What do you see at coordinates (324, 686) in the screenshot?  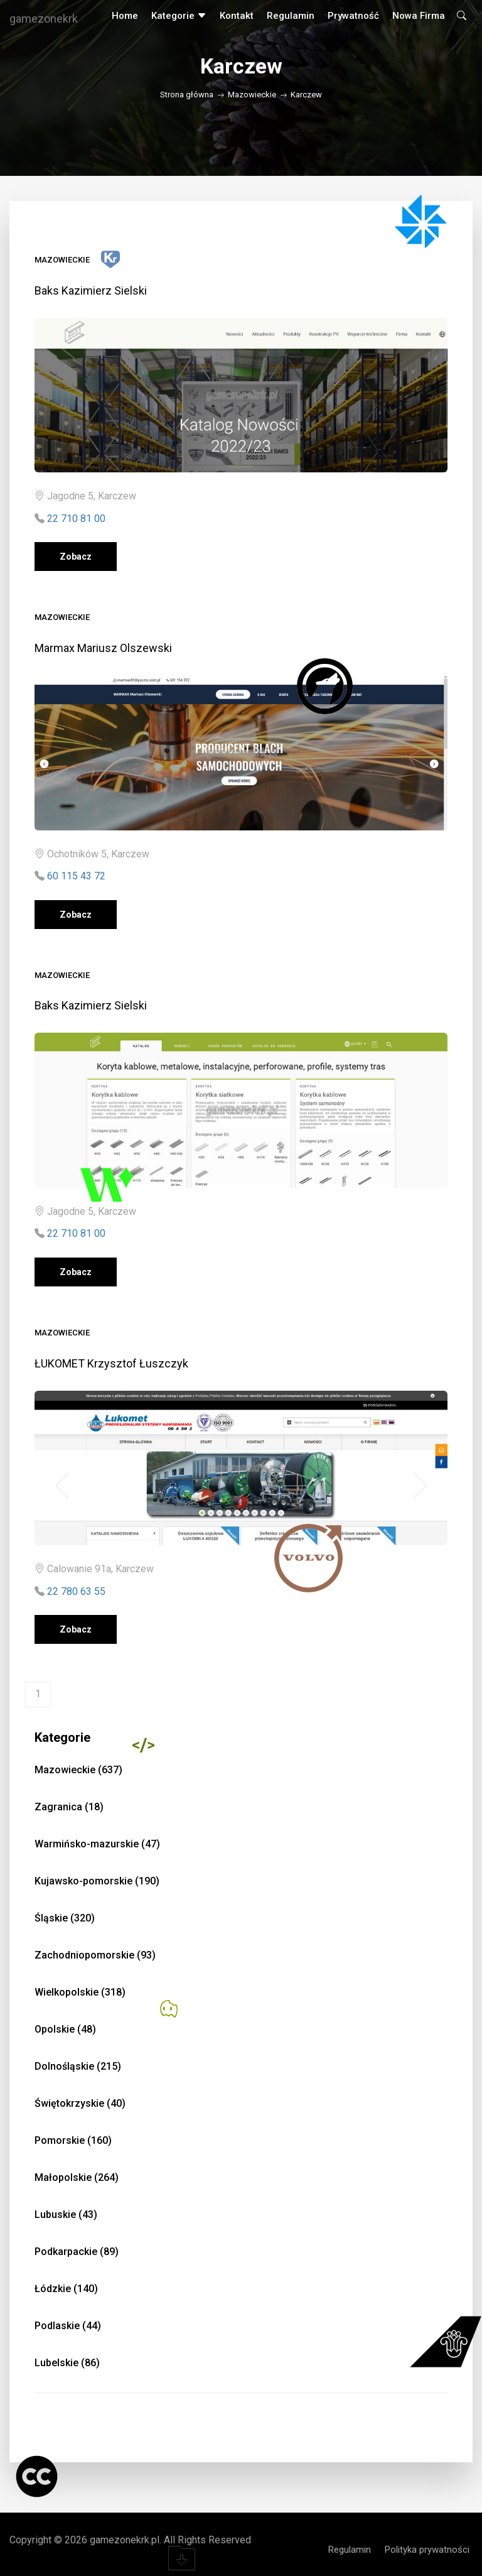 I see `open librewolf browser` at bounding box center [324, 686].